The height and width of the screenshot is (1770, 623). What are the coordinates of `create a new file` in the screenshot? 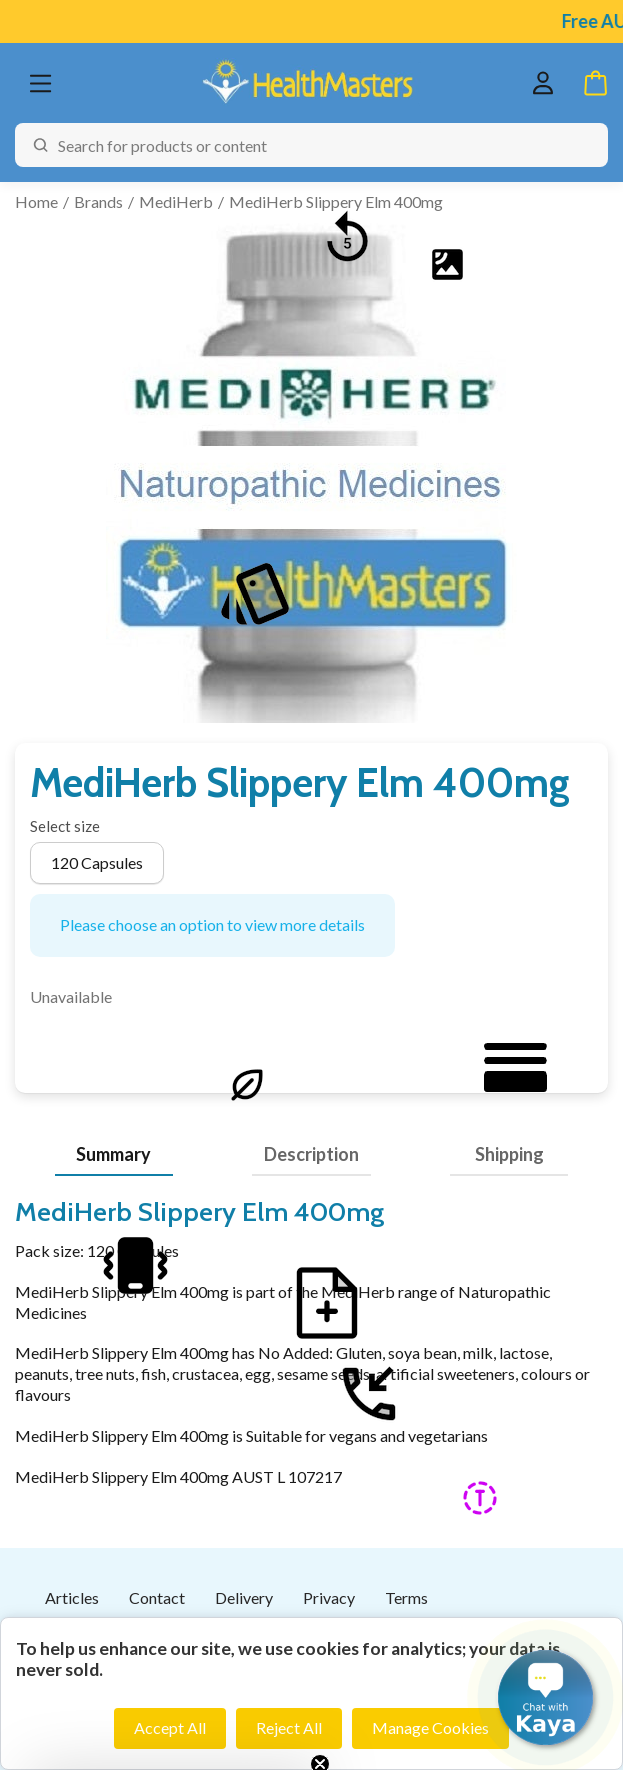 It's located at (327, 1303).